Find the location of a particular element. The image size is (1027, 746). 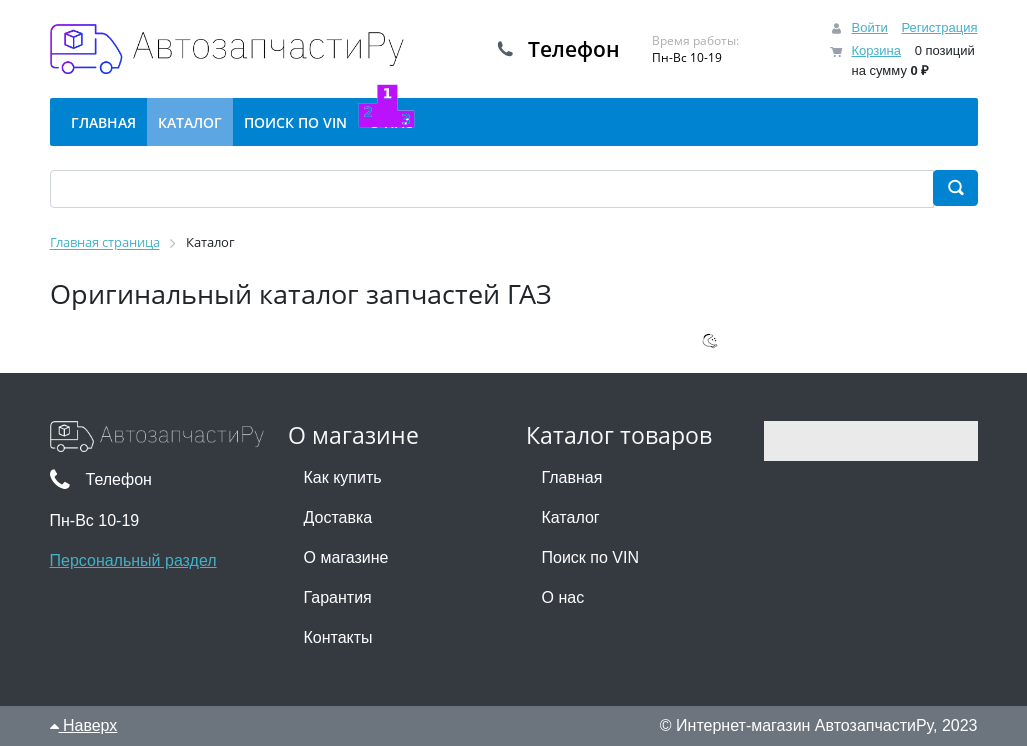

select sling weapon in game inventory is located at coordinates (710, 341).